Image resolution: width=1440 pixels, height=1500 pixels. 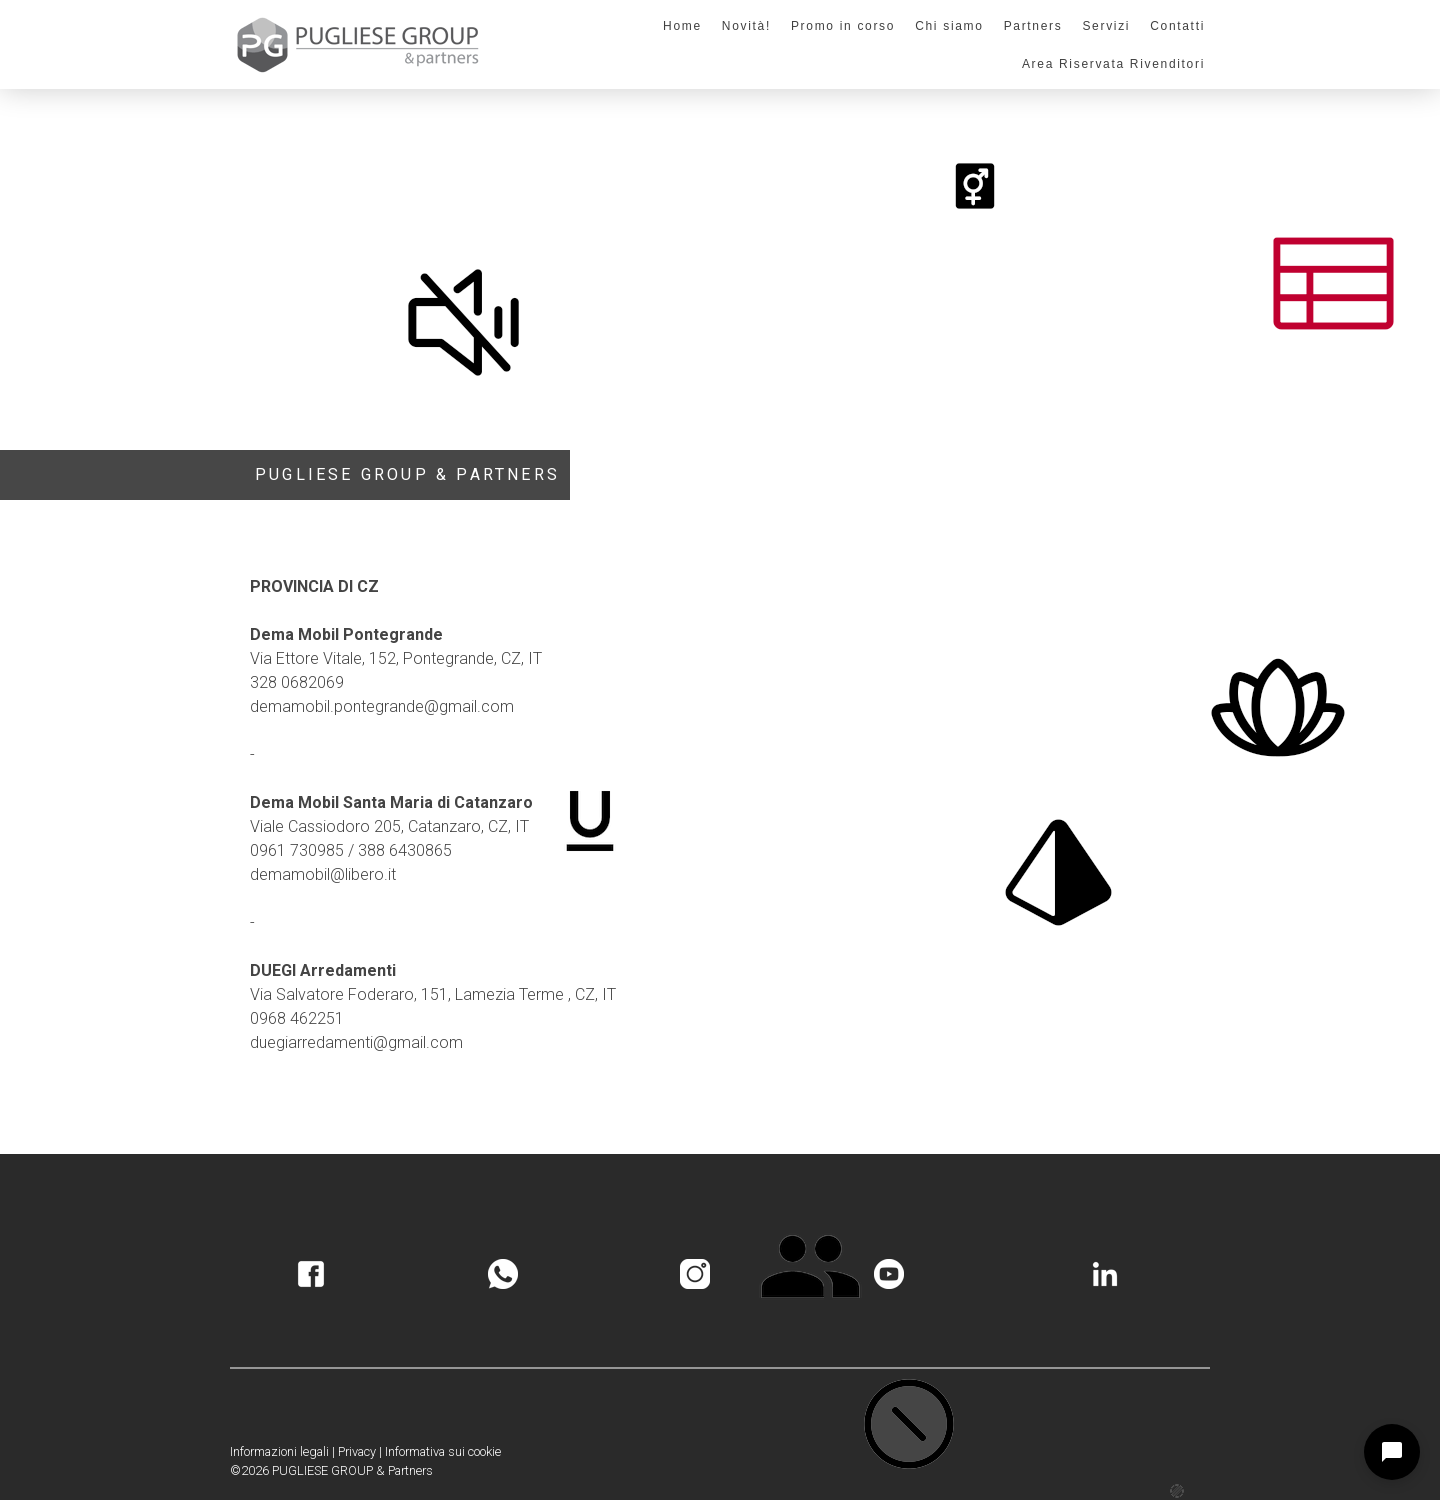 What do you see at coordinates (1278, 712) in the screenshot?
I see `access meditation or mindfulness features` at bounding box center [1278, 712].